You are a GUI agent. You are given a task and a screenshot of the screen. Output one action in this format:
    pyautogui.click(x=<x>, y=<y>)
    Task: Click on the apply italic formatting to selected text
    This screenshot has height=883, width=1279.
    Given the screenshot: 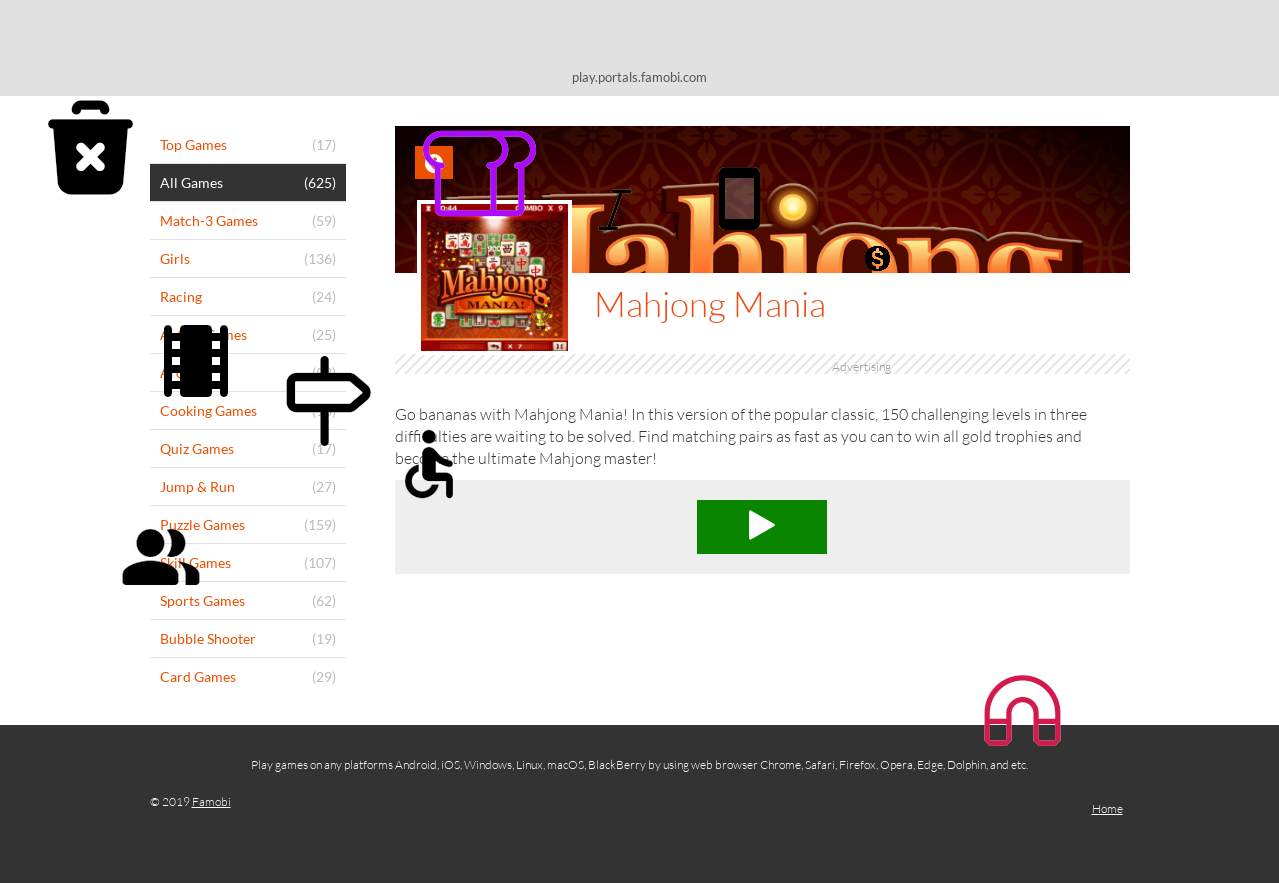 What is the action you would take?
    pyautogui.click(x=615, y=210)
    